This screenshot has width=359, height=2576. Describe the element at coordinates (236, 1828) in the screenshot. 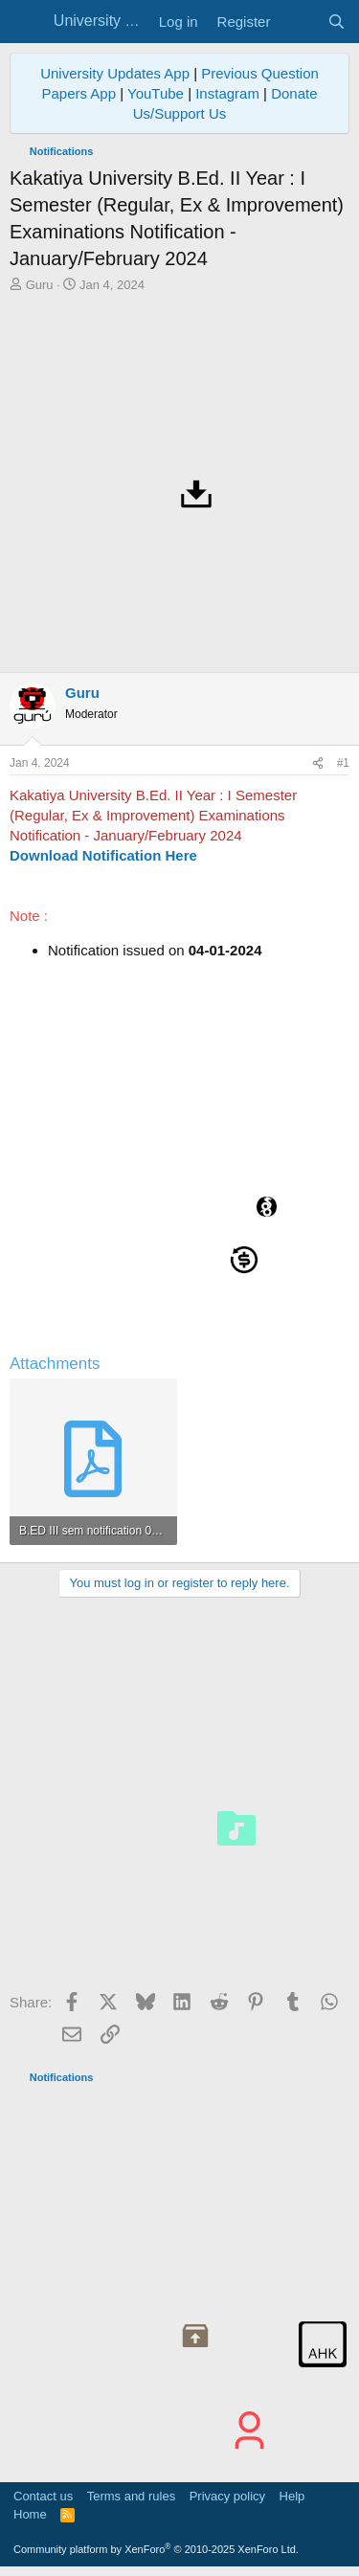

I see `open your music folder` at that location.